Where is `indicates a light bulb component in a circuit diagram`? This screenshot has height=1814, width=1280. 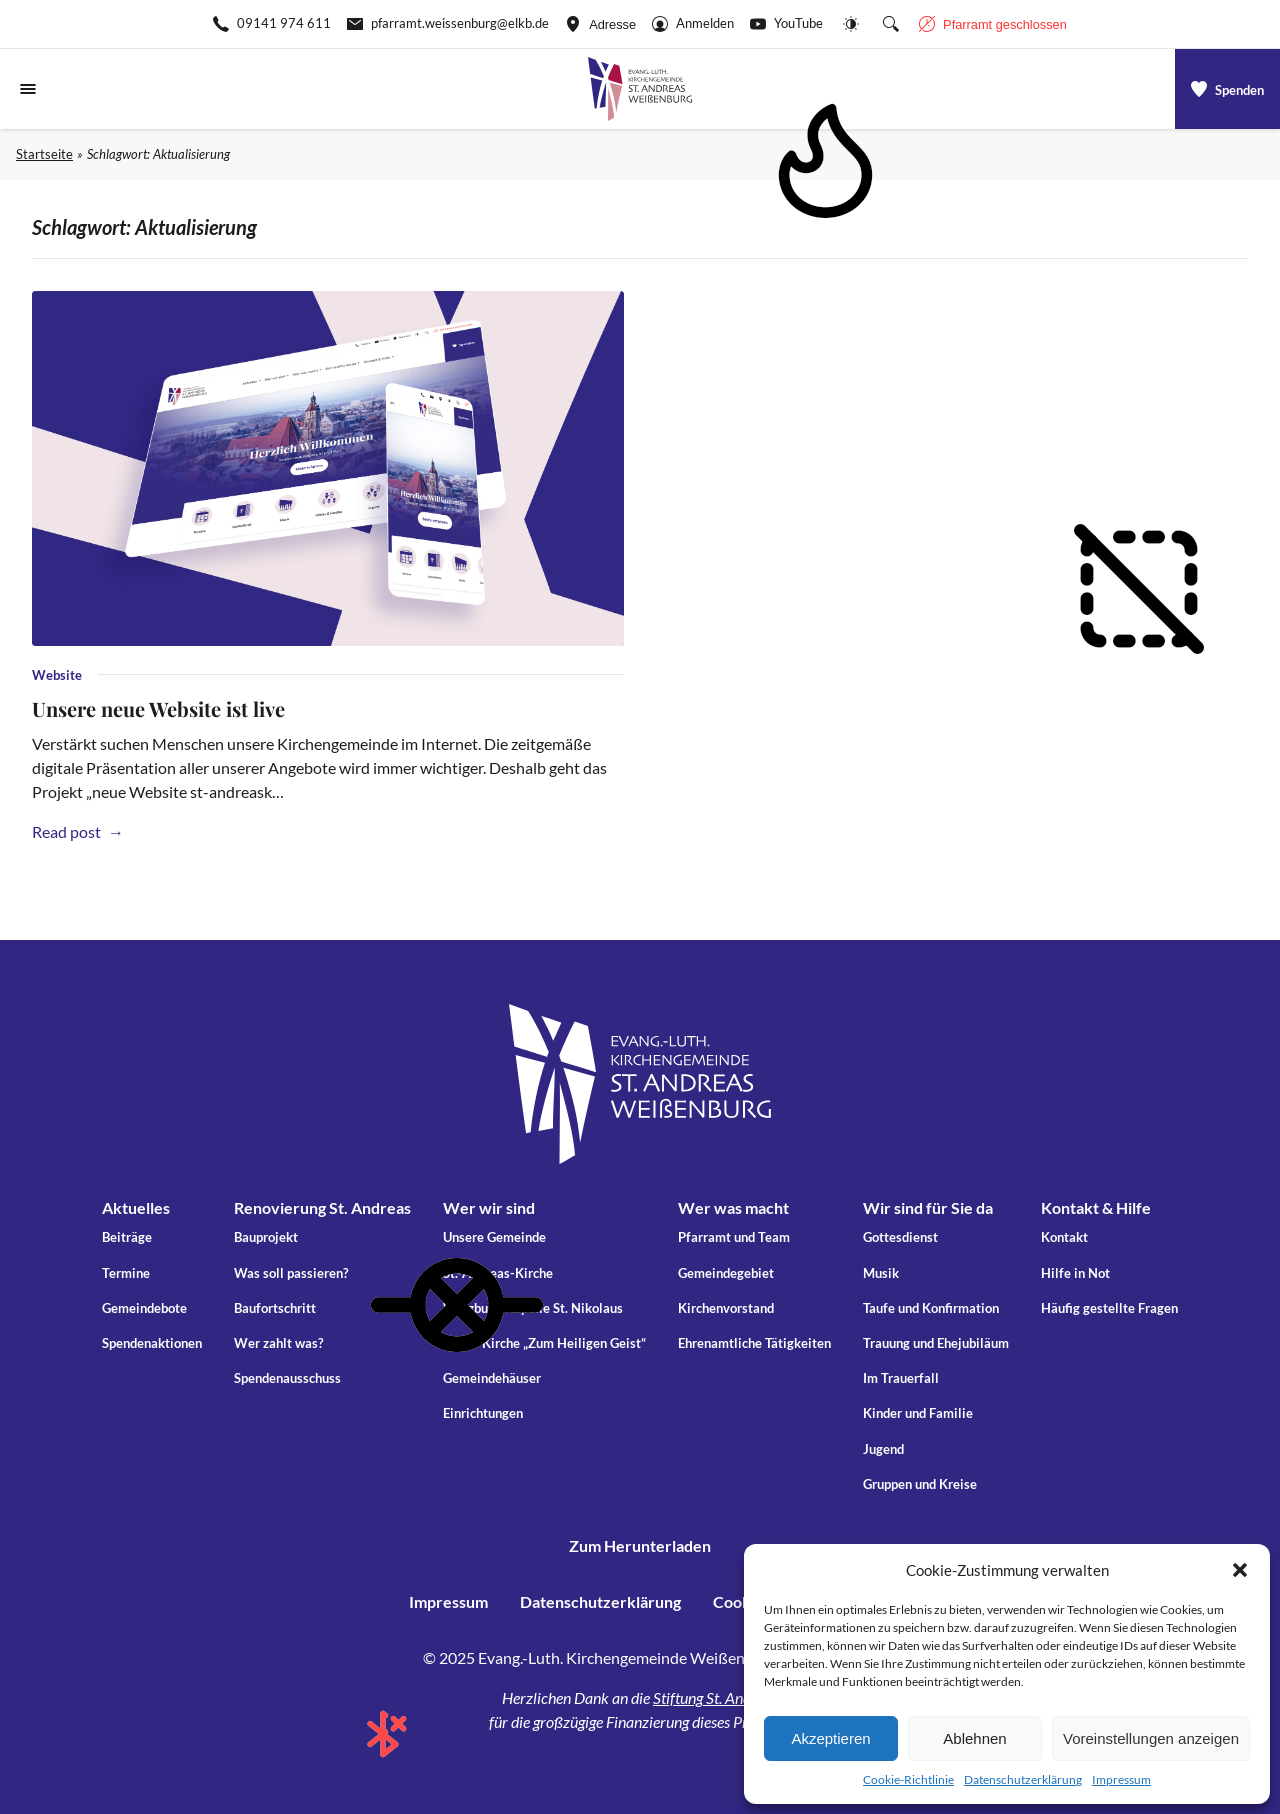
indicates a light bulb component in a circuit diagram is located at coordinates (457, 1305).